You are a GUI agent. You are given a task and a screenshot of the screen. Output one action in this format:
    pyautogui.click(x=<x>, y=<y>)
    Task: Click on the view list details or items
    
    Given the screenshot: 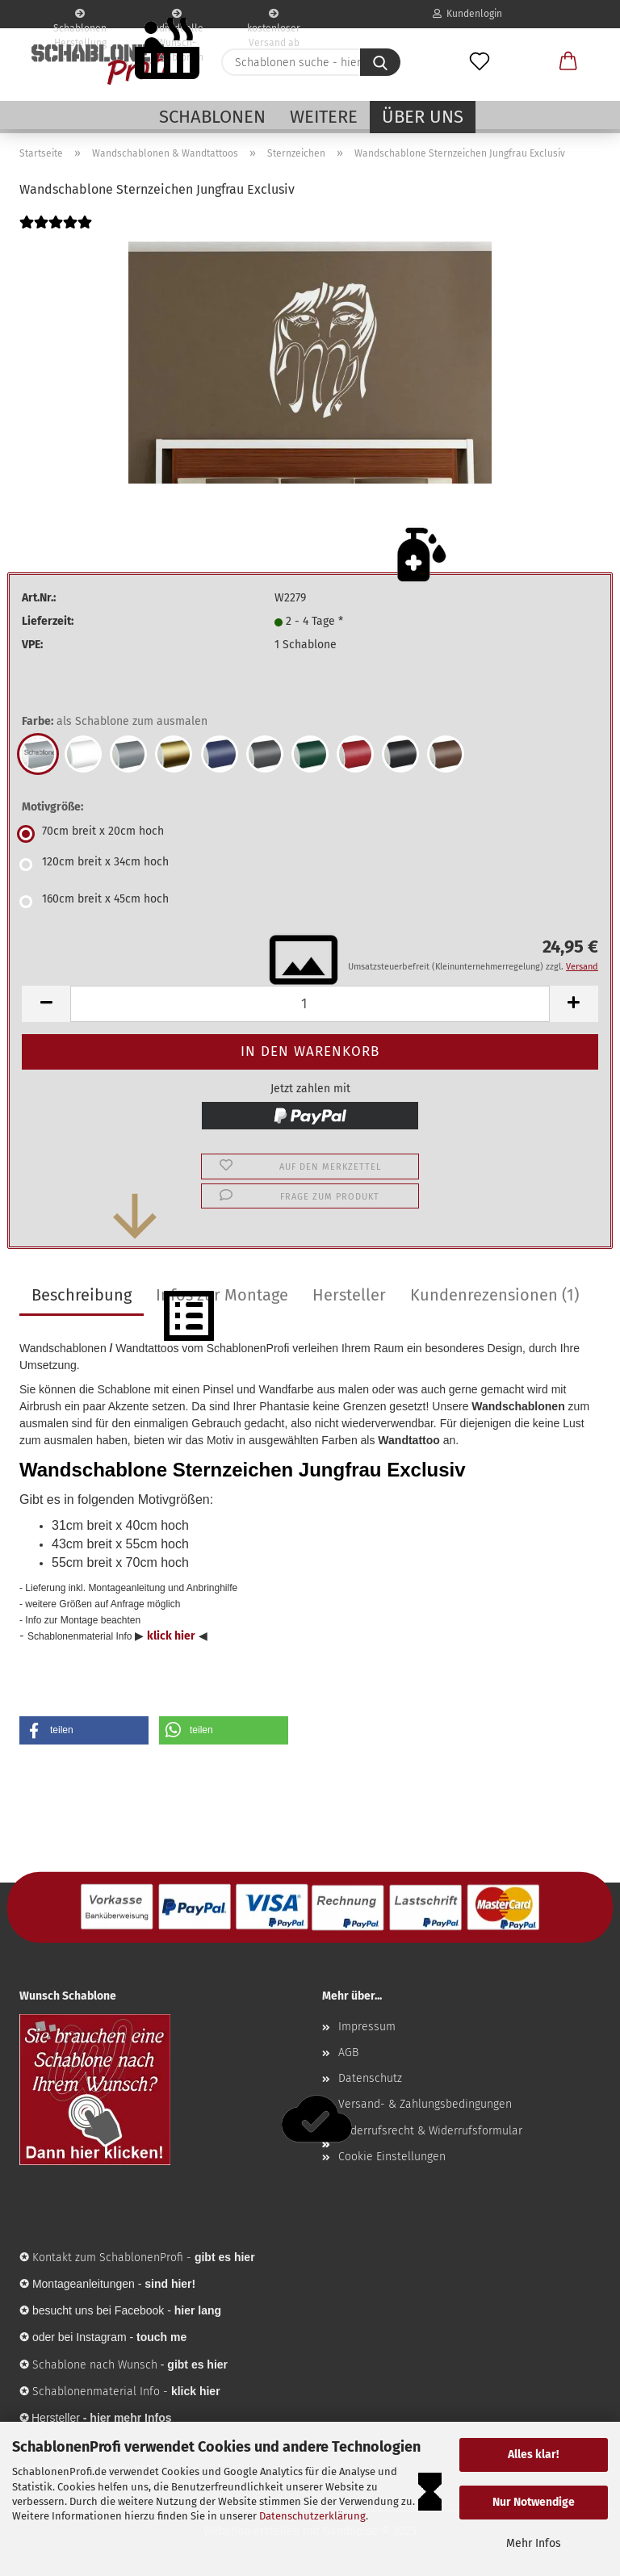 What is the action you would take?
    pyautogui.click(x=189, y=1316)
    